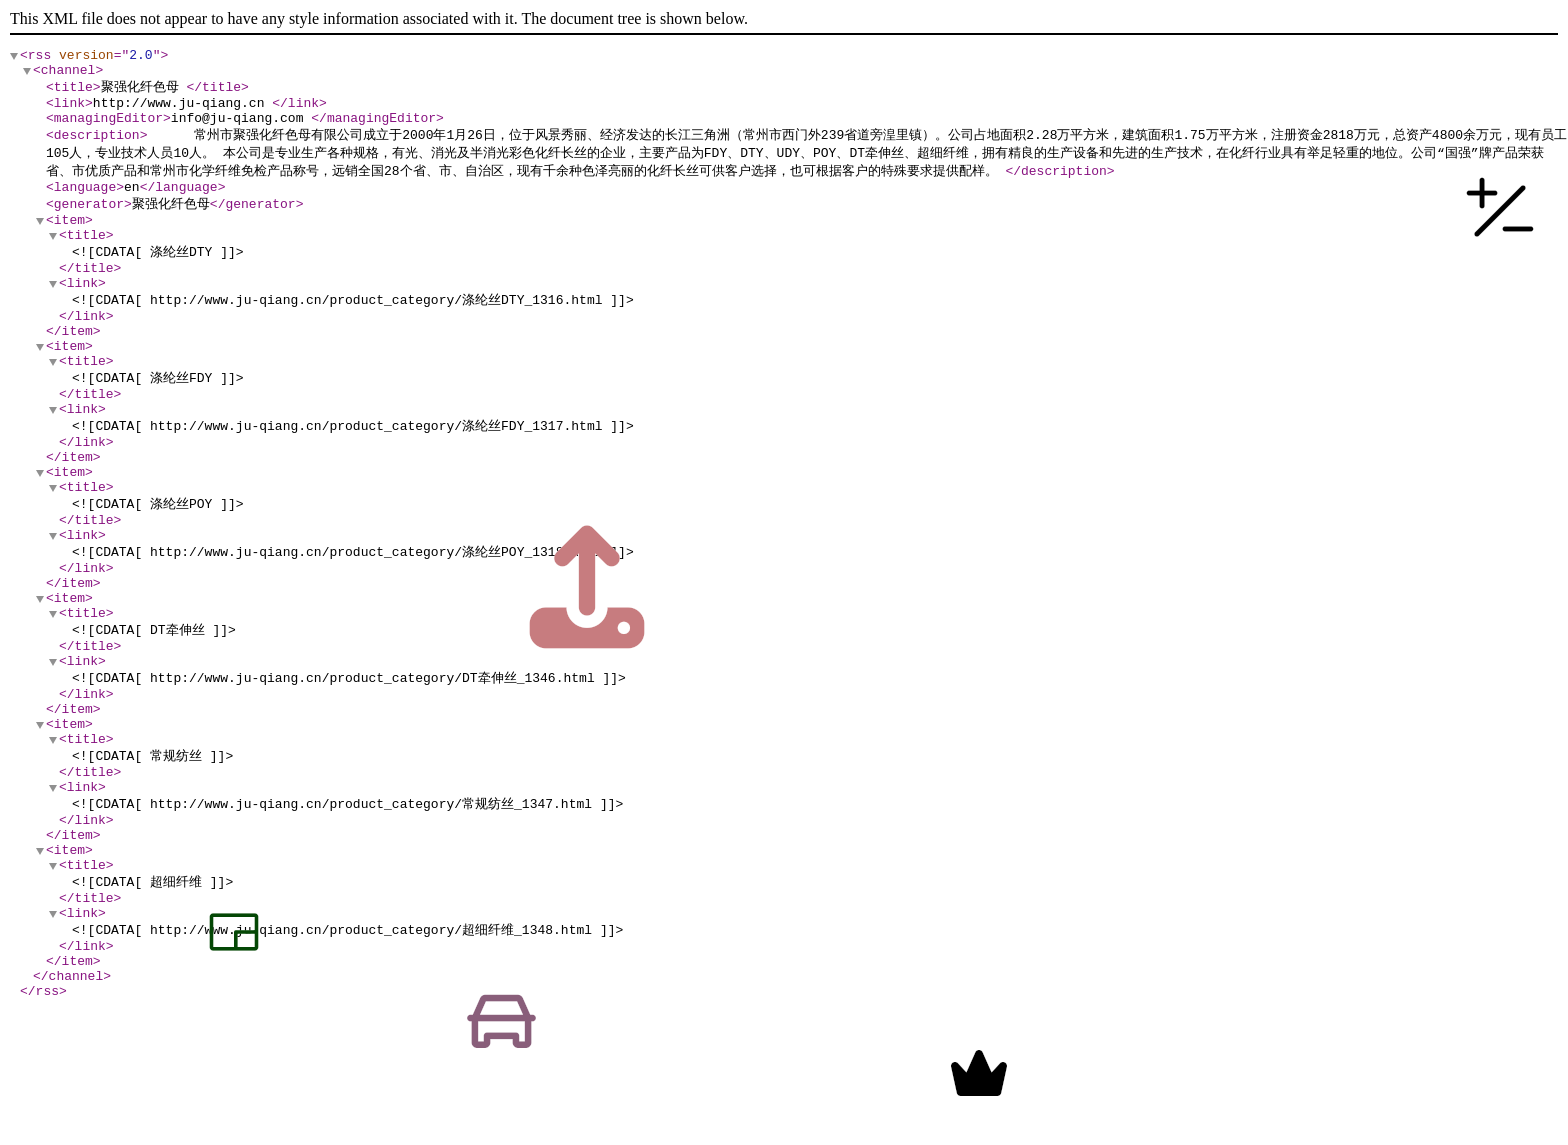  Describe the element at coordinates (1500, 211) in the screenshot. I see `toggle between adding or subtracting values` at that location.